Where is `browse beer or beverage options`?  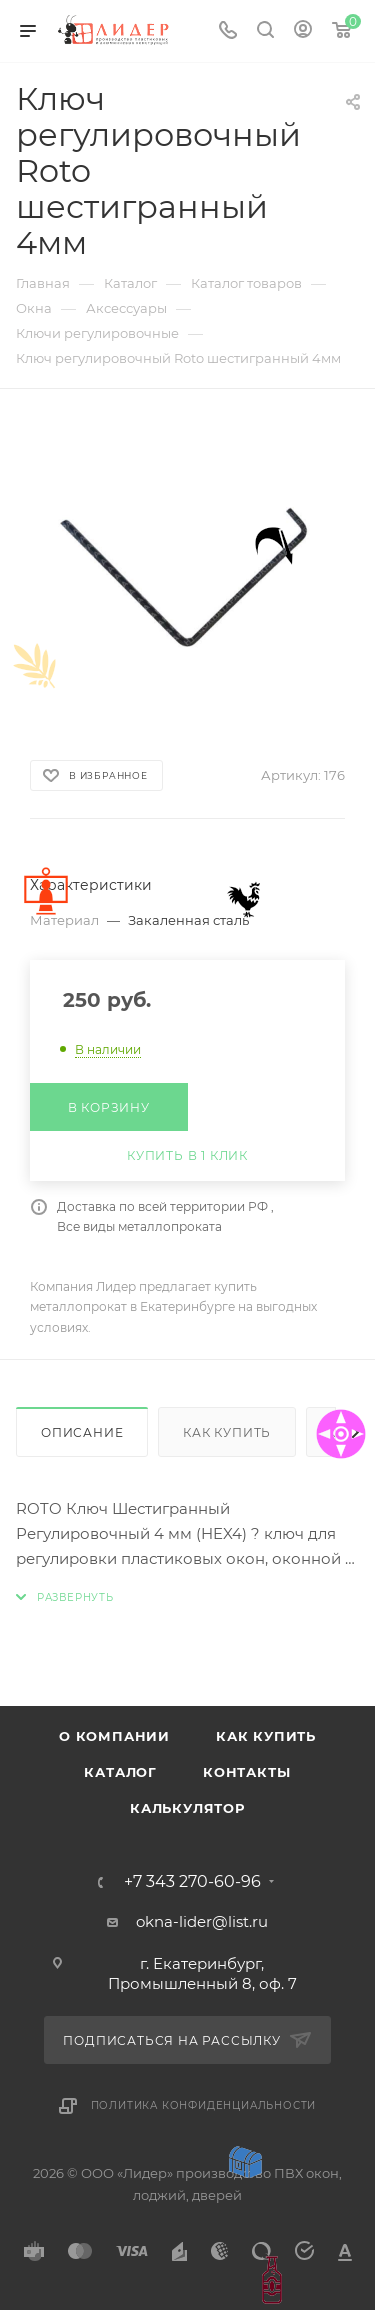 browse beer or beverage options is located at coordinates (272, 2280).